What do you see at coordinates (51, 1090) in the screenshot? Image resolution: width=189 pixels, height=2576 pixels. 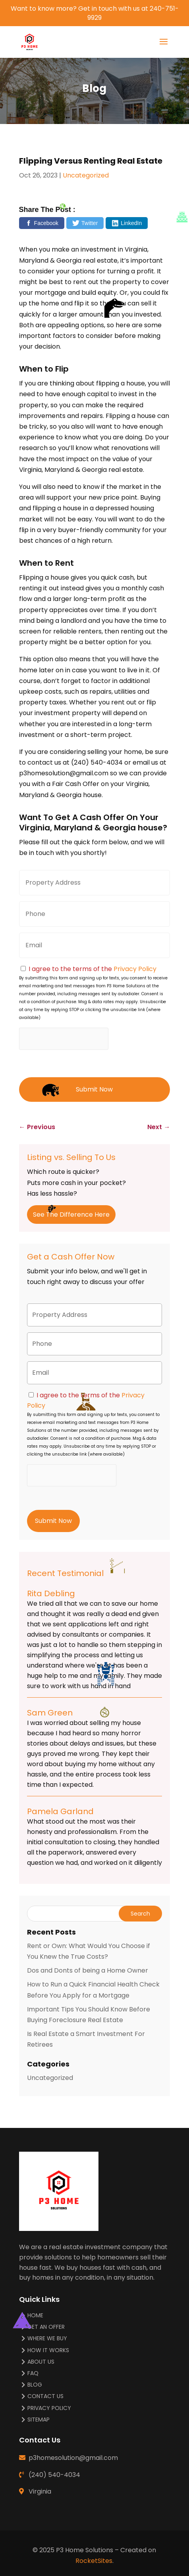 I see `polar bear icon for wildlife or arctic-themed game` at bounding box center [51, 1090].